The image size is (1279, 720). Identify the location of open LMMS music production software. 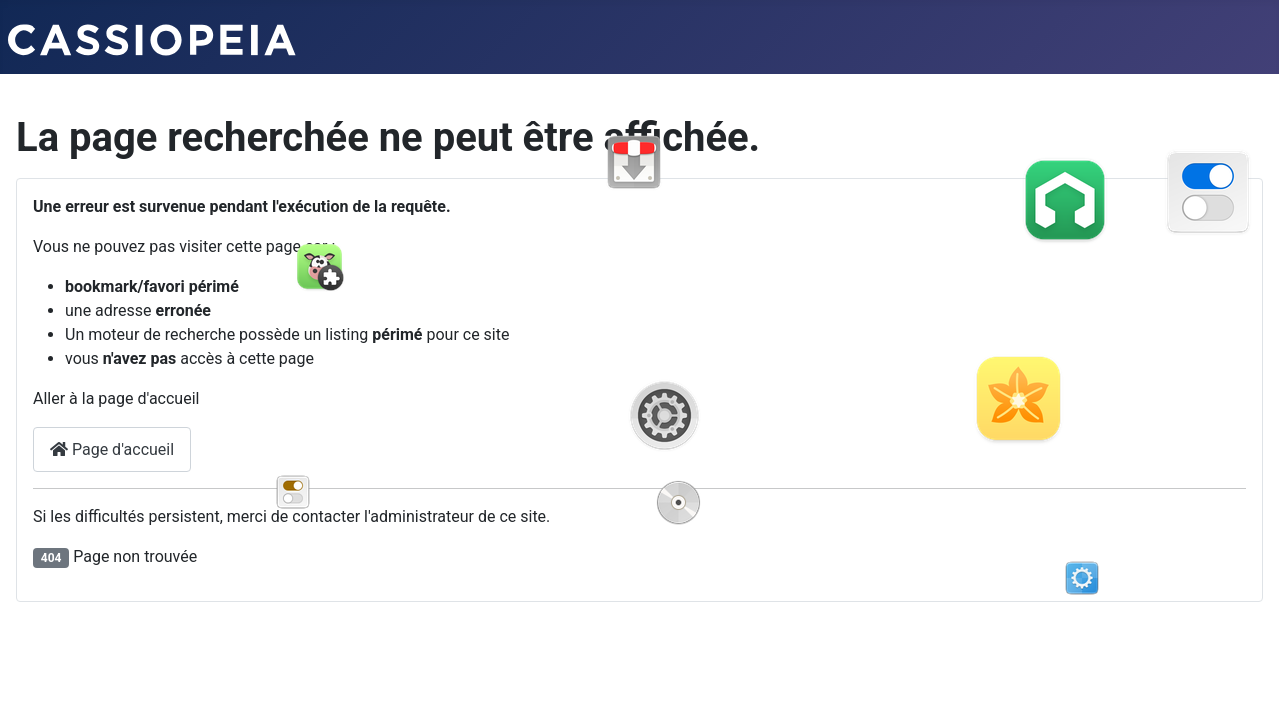
(1065, 200).